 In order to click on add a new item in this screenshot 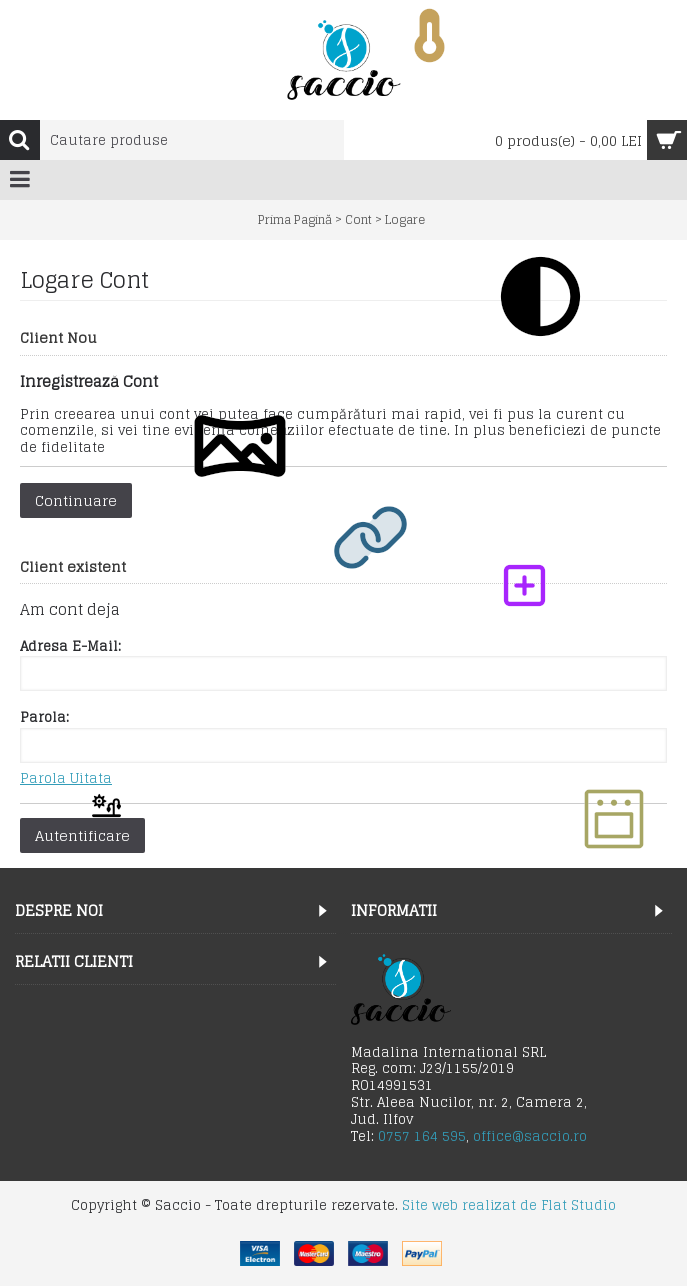, I will do `click(524, 585)`.